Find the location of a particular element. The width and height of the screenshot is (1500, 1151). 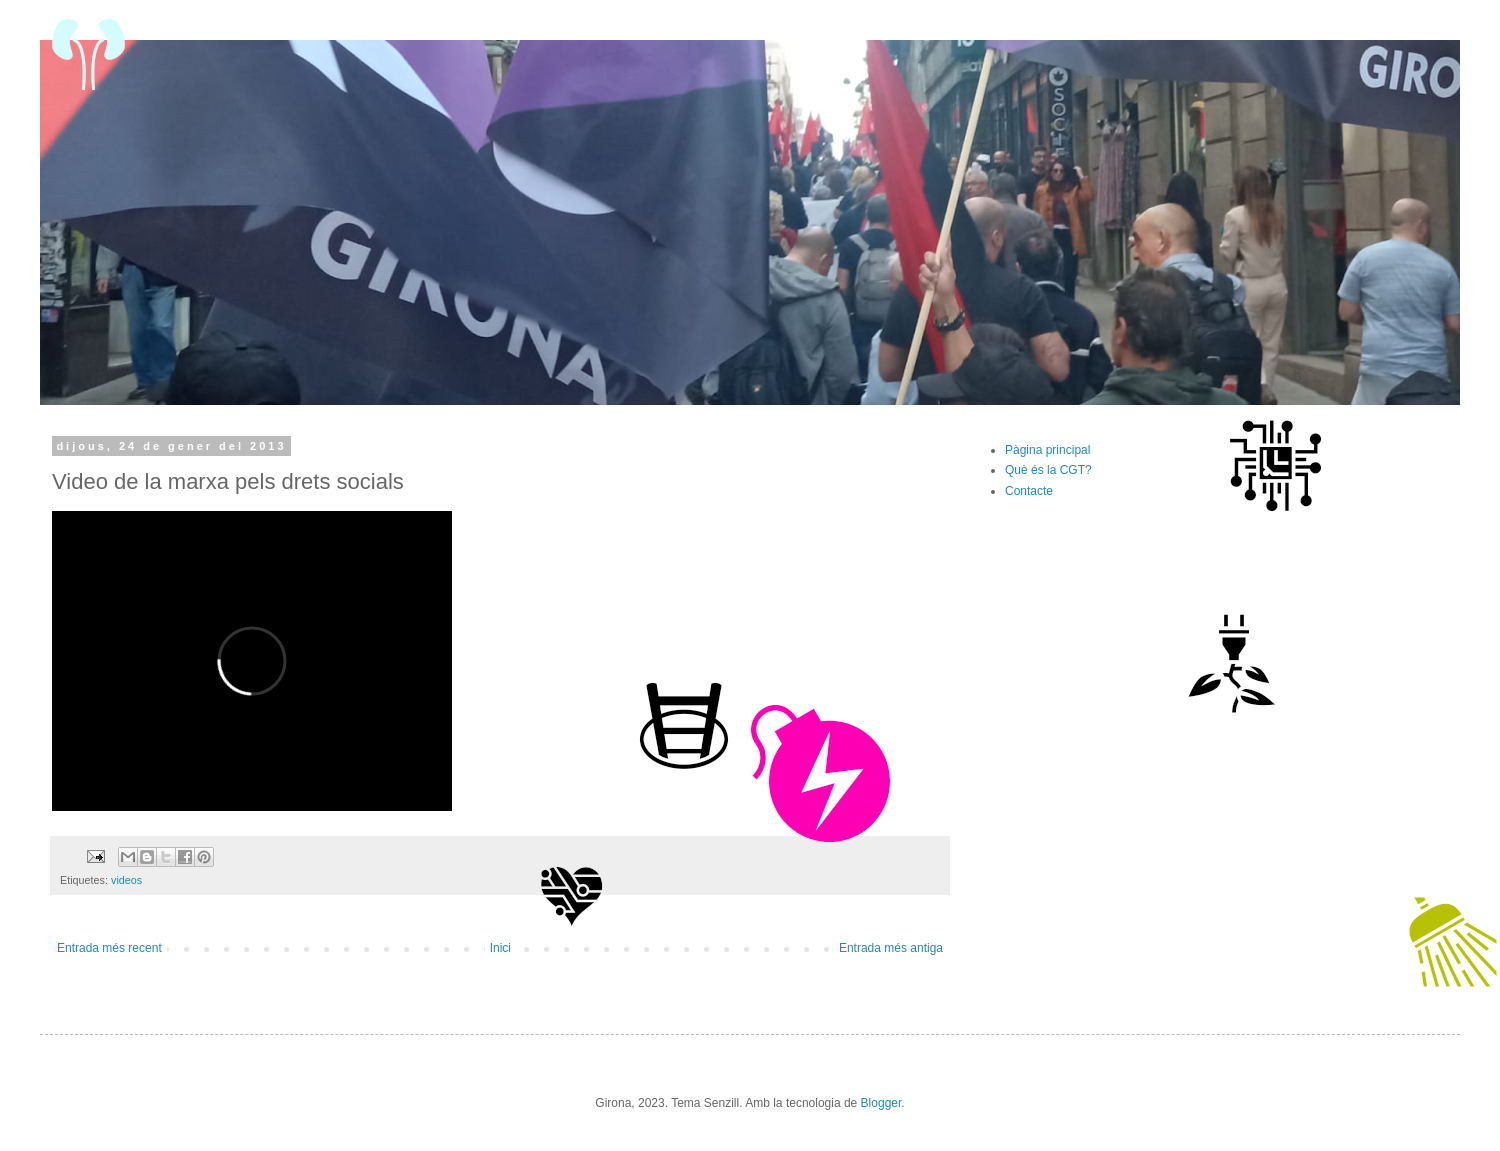

indicates eco-friendly or sustainable energy mode is located at coordinates (1234, 662).